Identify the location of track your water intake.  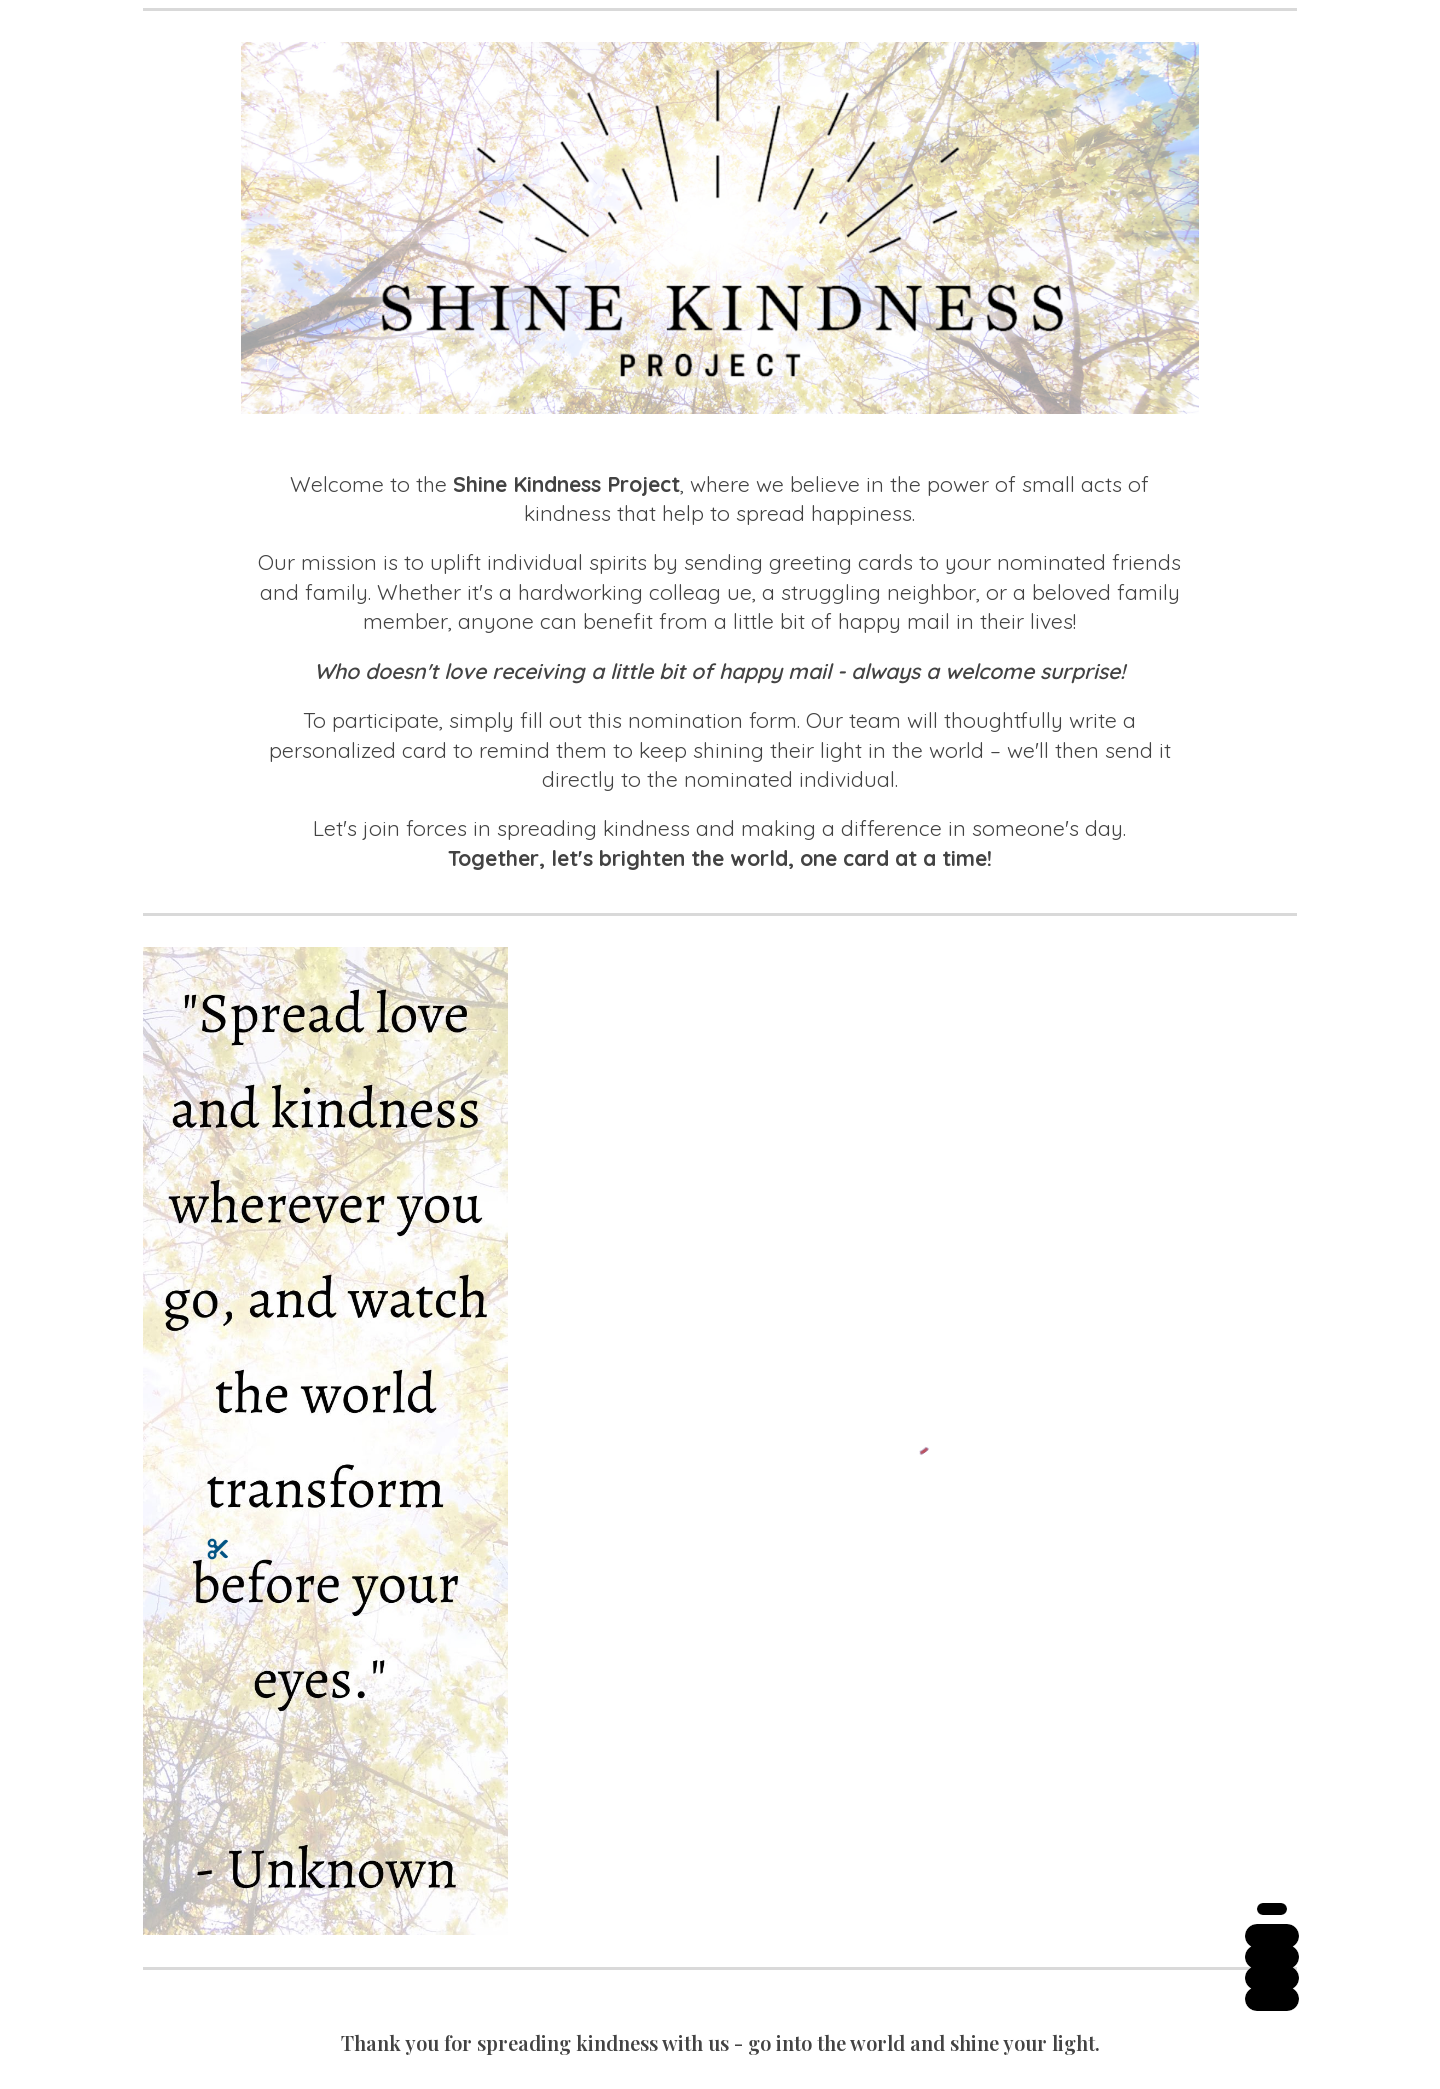
(1272, 1957).